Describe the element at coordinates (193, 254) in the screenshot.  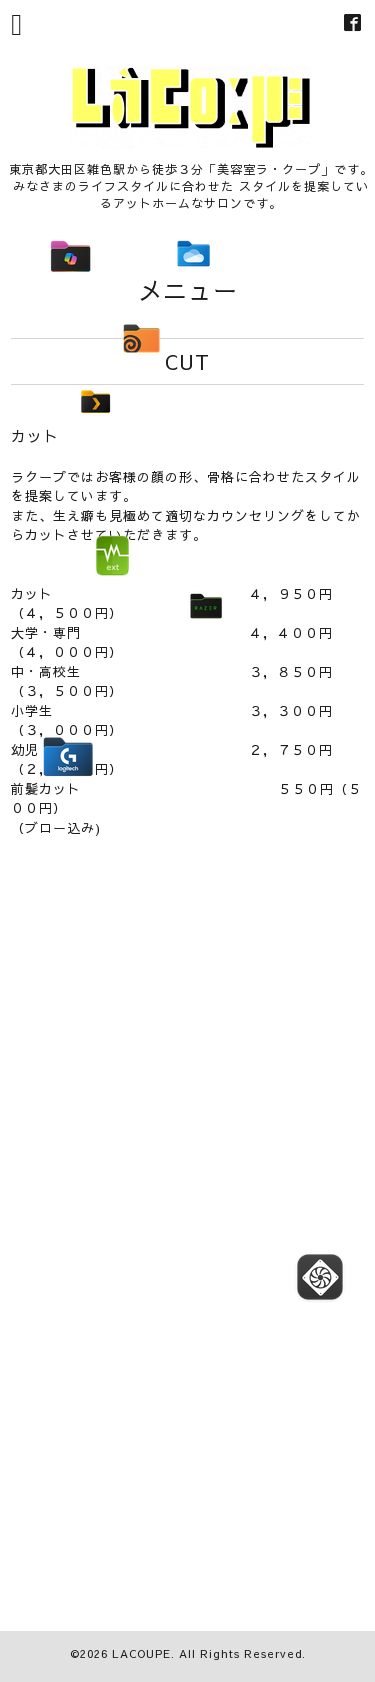
I see `open OneDrive synced folder` at that location.